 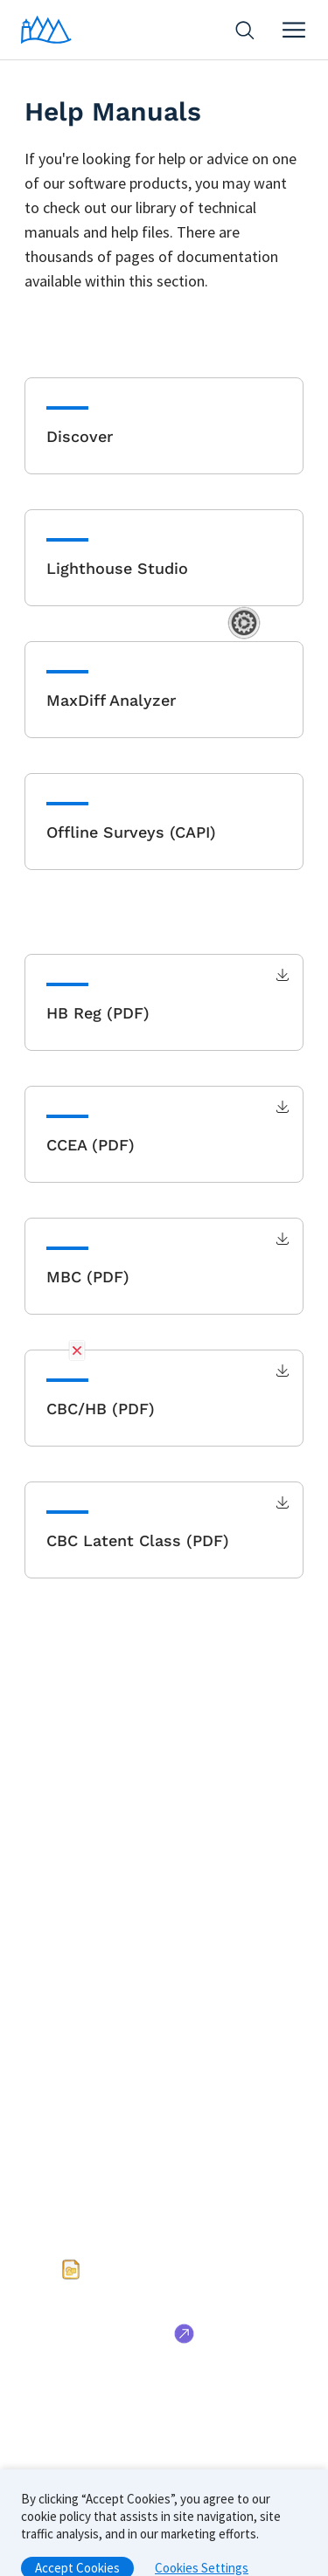 I want to click on indicates a broken or invalid symbolic link, so click(x=77, y=1350).